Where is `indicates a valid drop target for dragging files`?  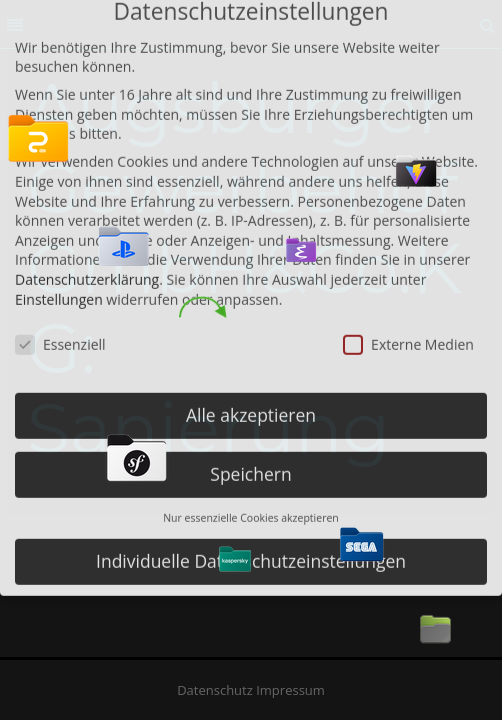
indicates a valid drop target for dragging files is located at coordinates (435, 628).